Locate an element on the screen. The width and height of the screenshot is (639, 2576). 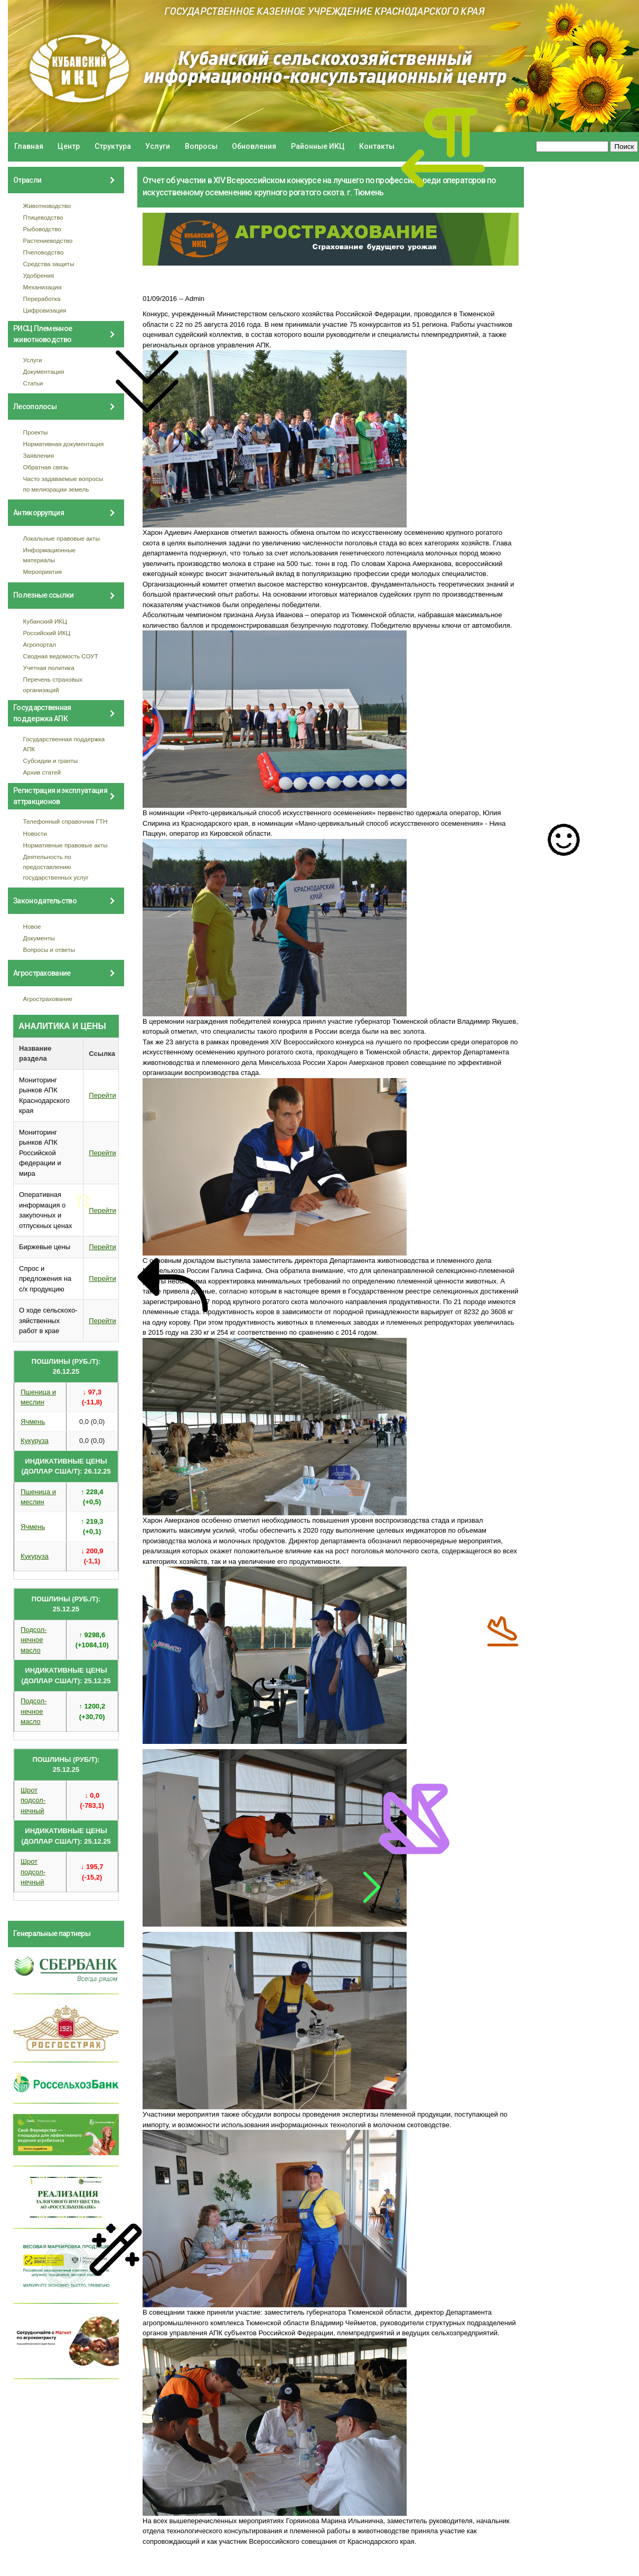
reply to a message is located at coordinates (173, 1285).